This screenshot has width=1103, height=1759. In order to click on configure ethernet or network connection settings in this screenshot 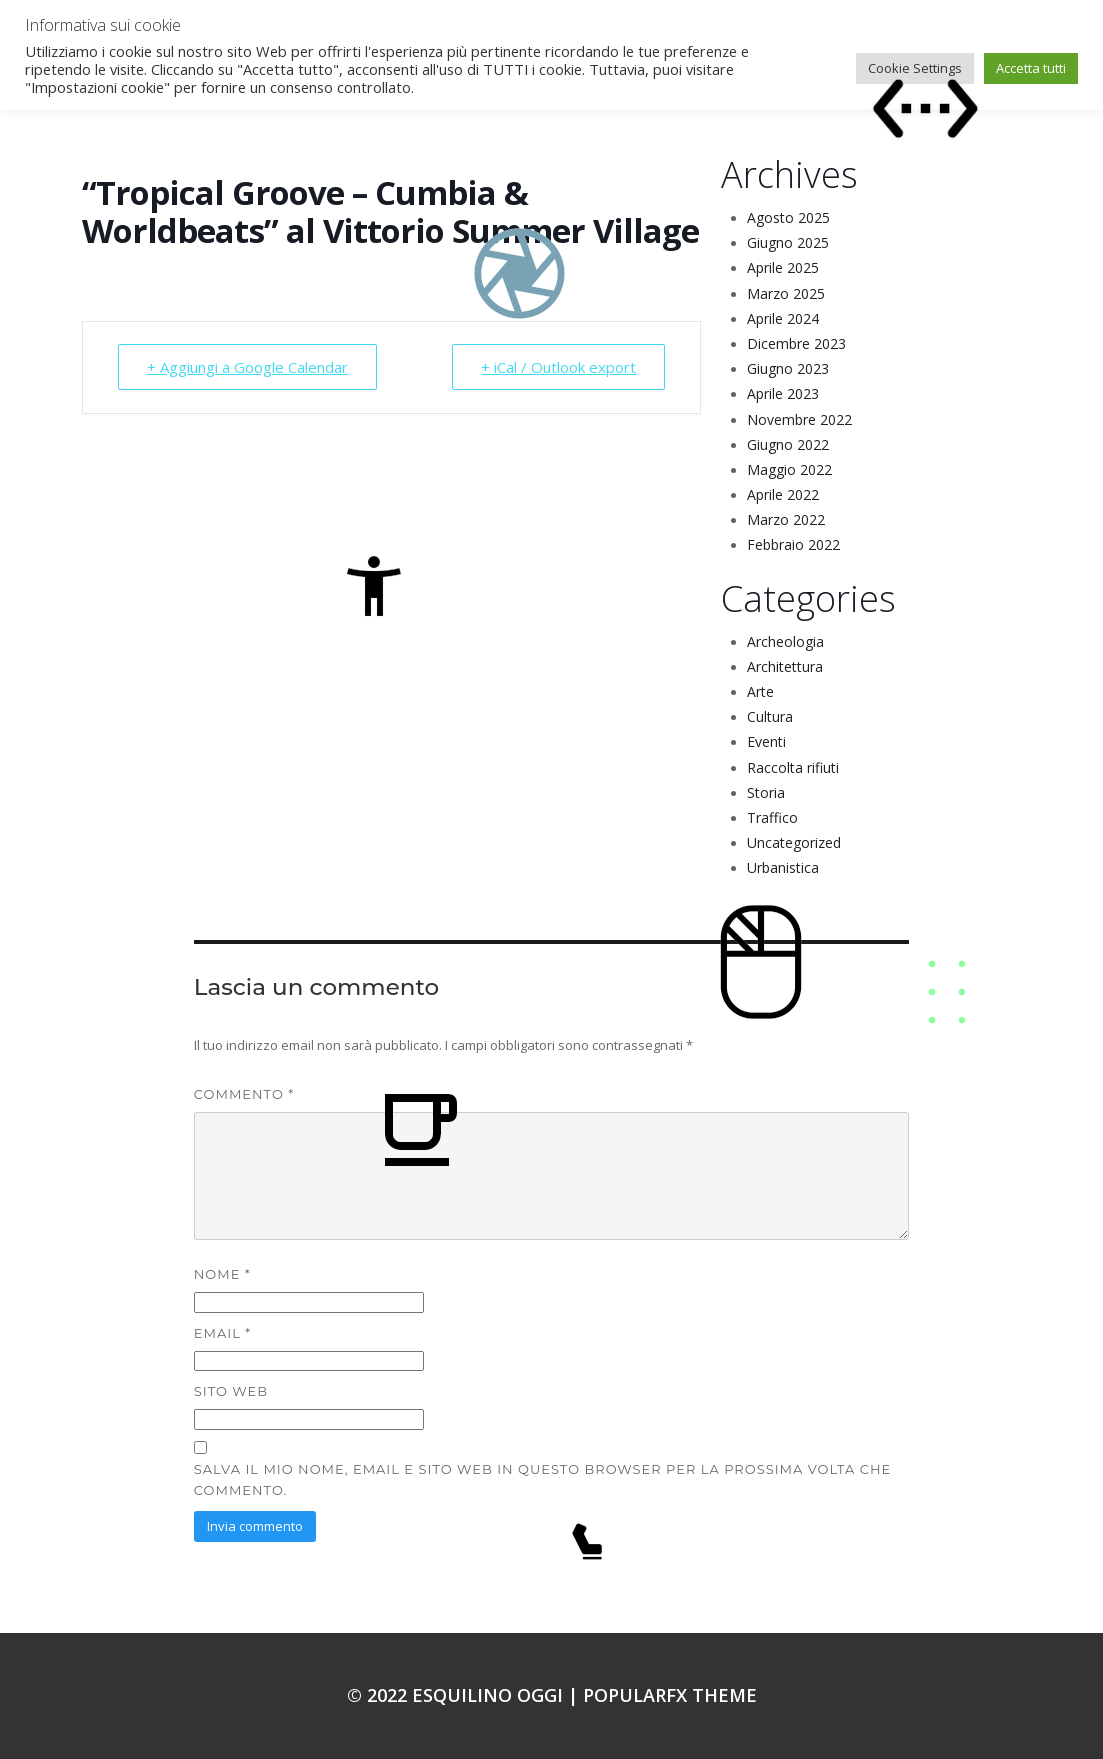, I will do `click(925, 108)`.